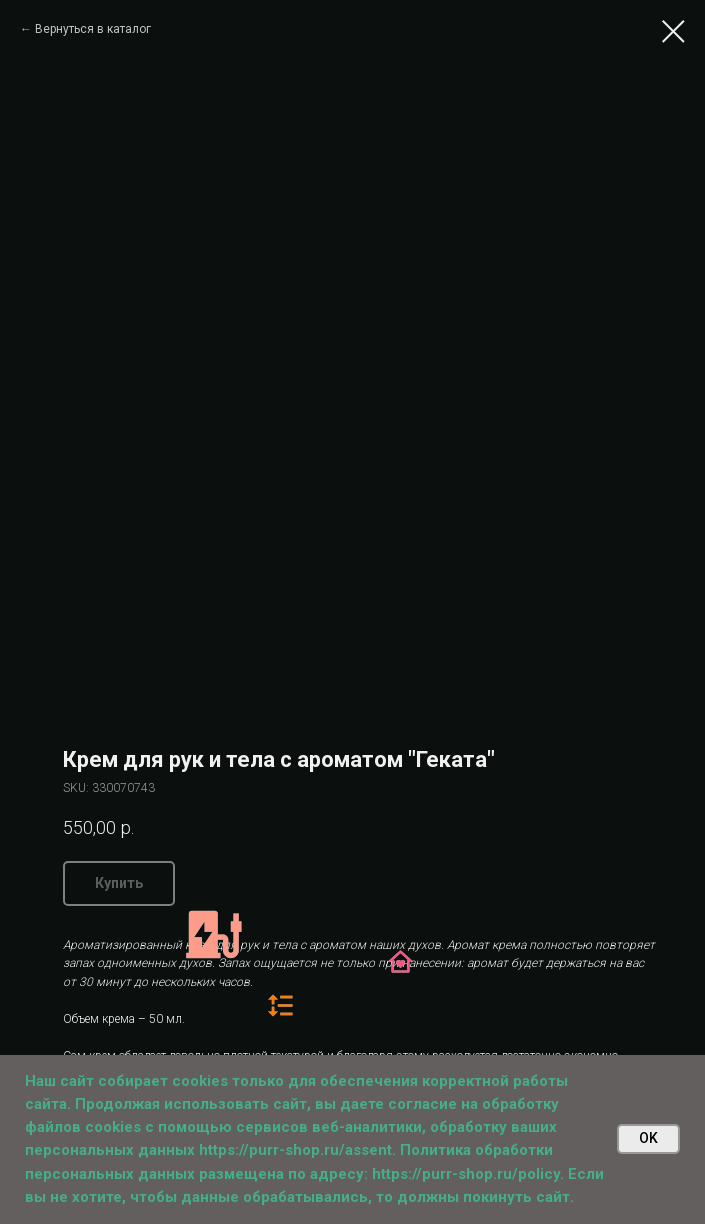  I want to click on find nearby electric vehicle charging stations, so click(212, 934).